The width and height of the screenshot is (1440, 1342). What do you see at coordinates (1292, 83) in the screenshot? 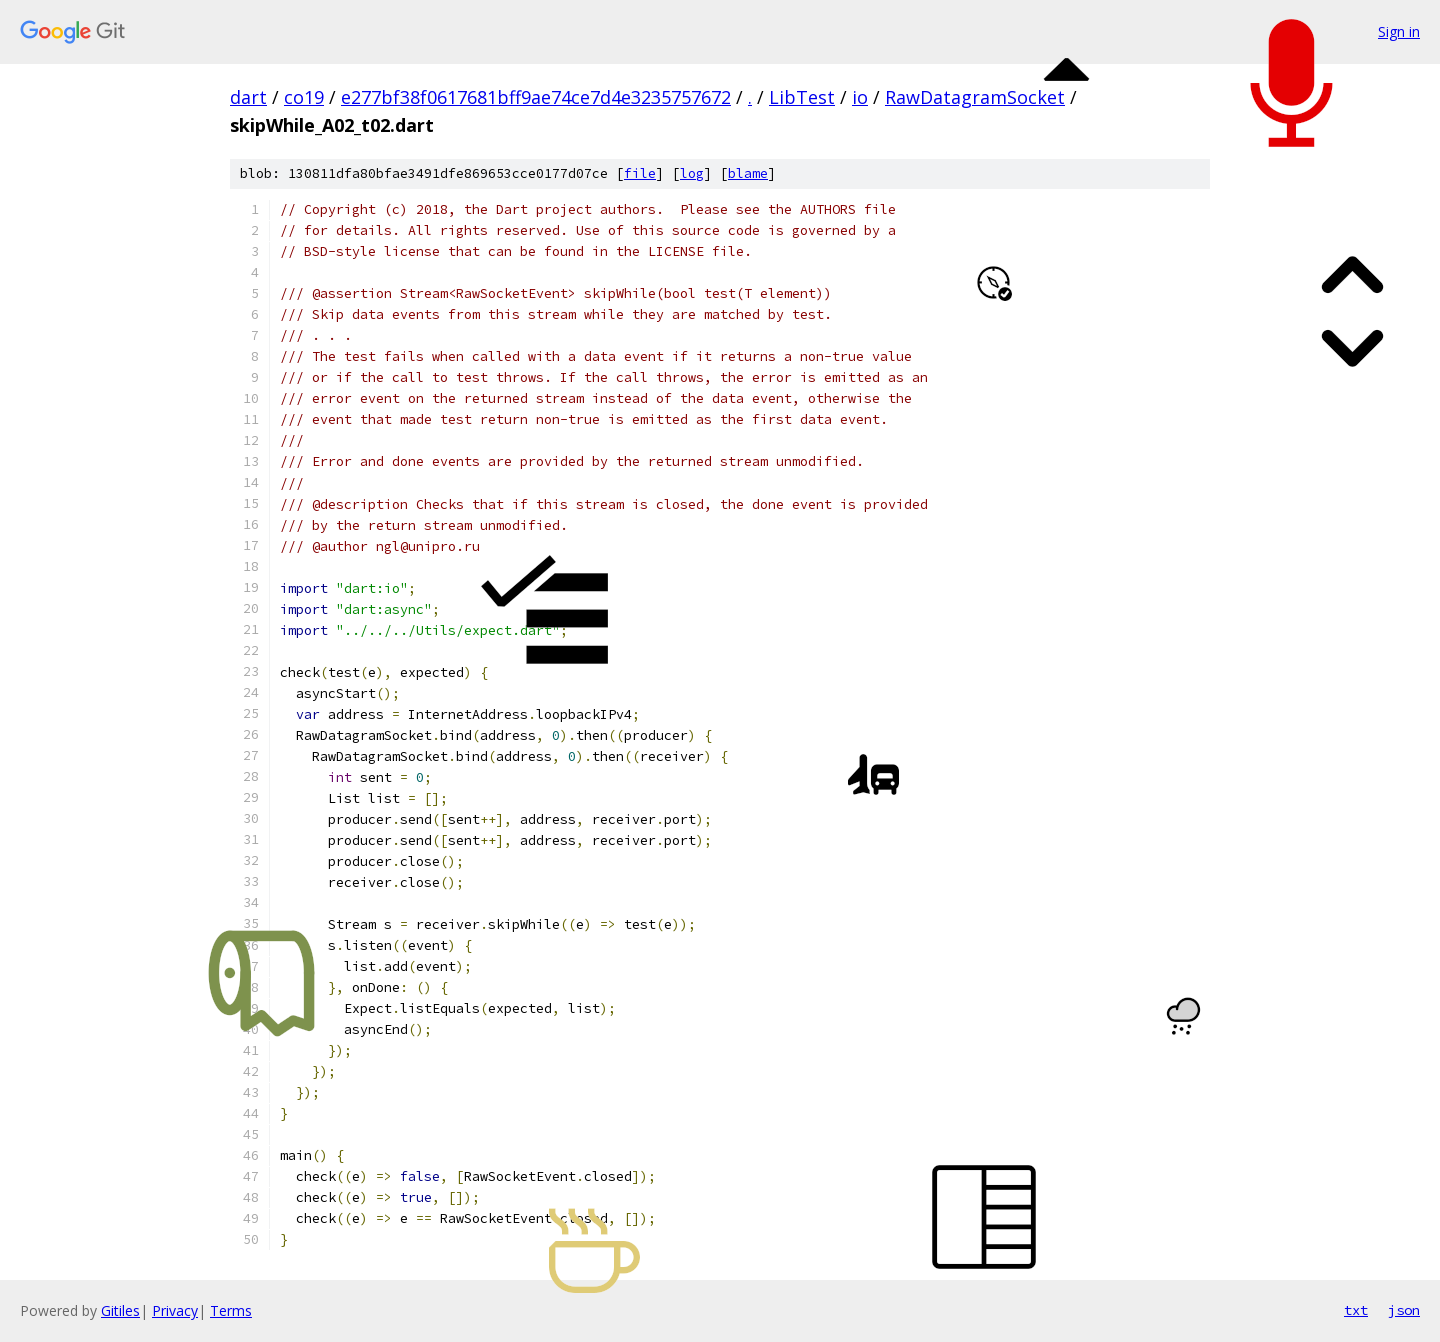
I see `tap to use voice input` at bounding box center [1292, 83].